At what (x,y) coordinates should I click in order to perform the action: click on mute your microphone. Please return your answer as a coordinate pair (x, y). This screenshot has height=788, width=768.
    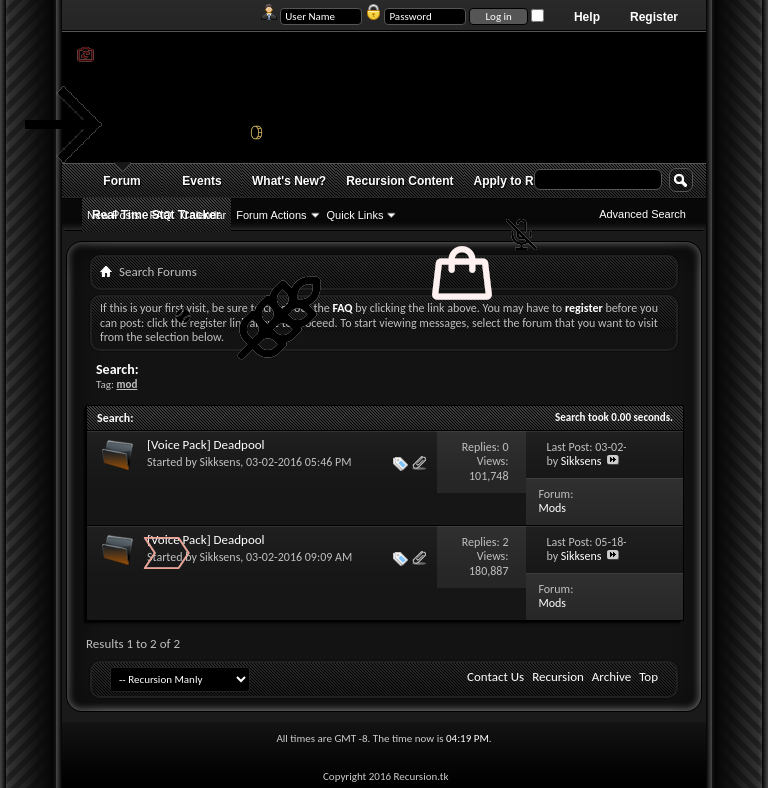
    Looking at the image, I should click on (521, 234).